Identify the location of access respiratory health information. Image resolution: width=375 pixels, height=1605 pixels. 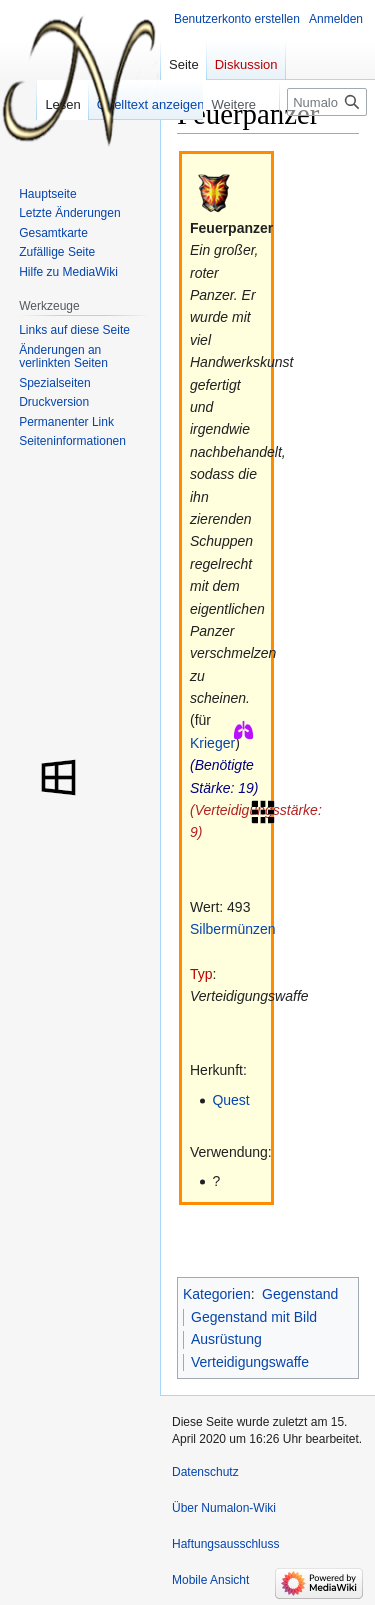
(243, 730).